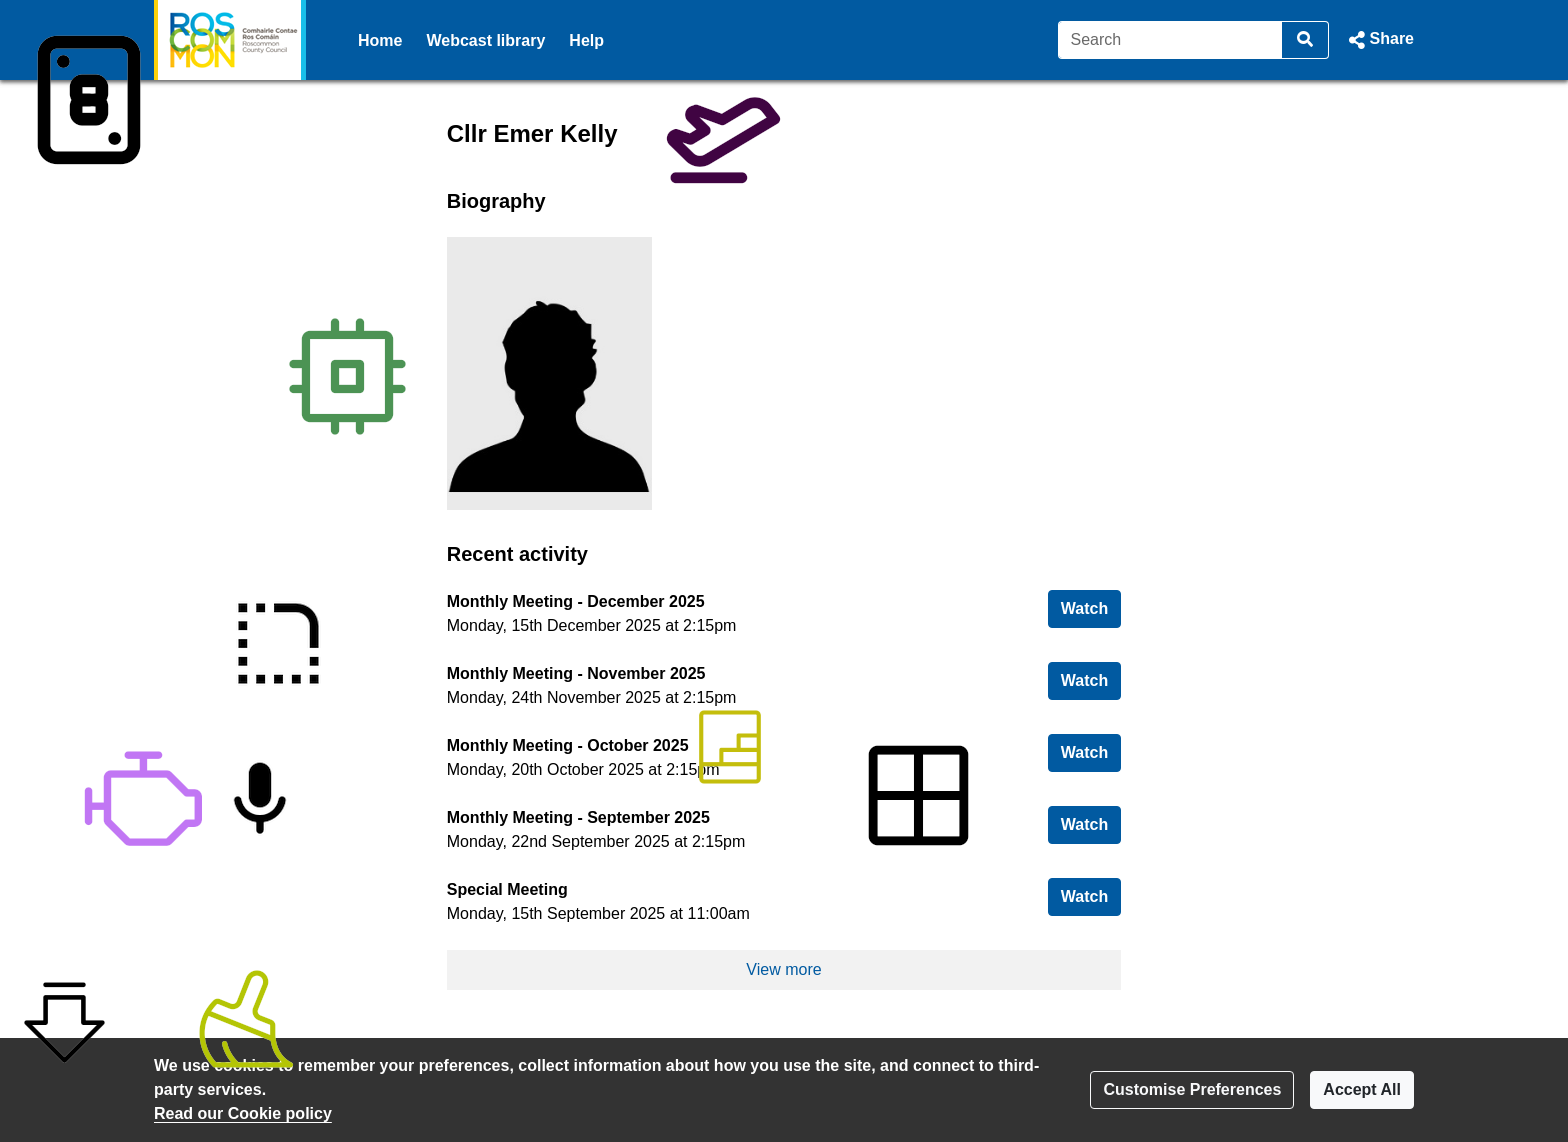 The height and width of the screenshot is (1142, 1568). Describe the element at coordinates (918, 795) in the screenshot. I see `view items in grid layout` at that location.